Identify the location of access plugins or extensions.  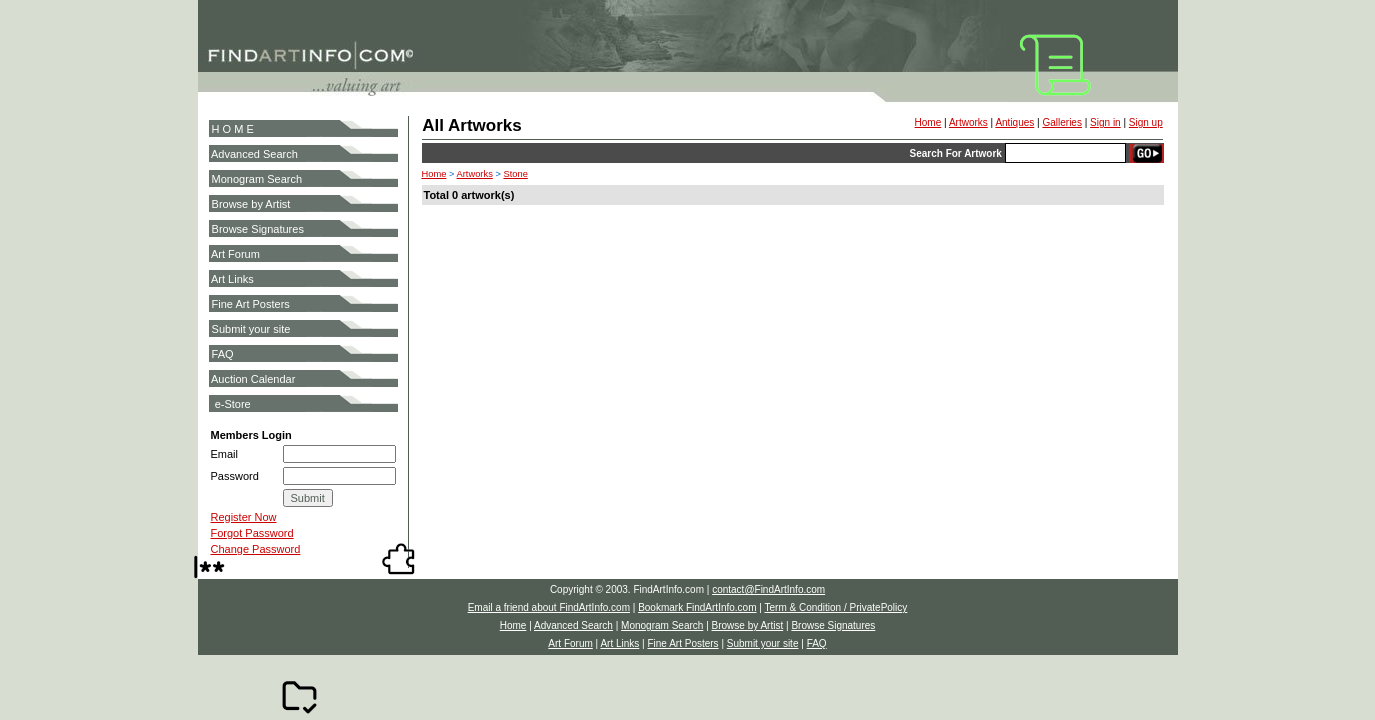
(400, 560).